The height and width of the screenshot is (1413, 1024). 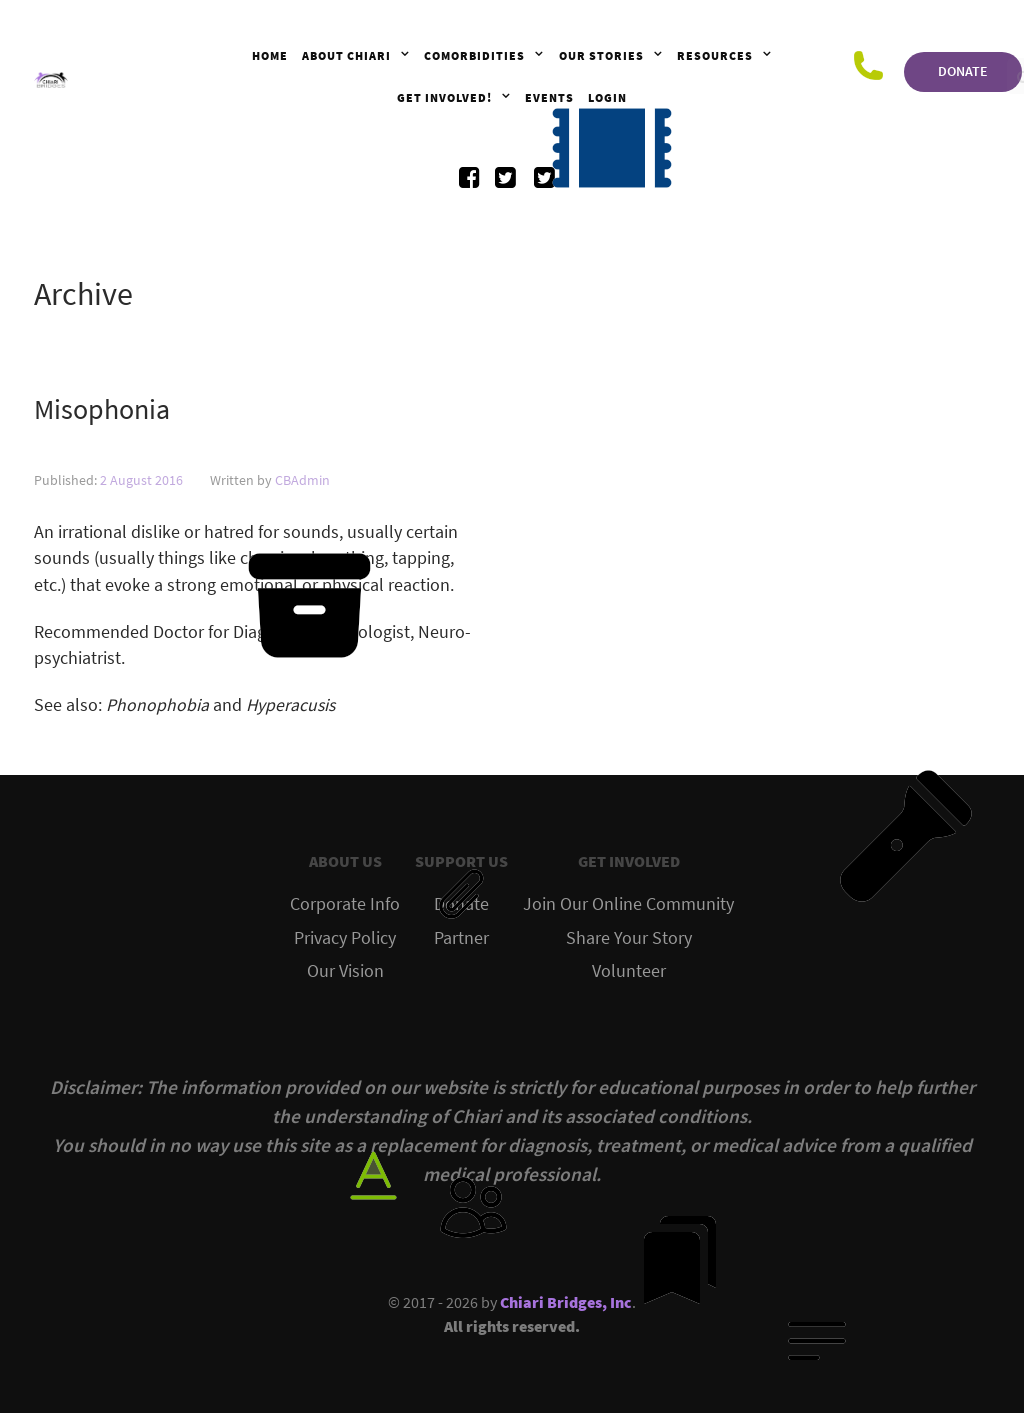 What do you see at coordinates (906, 836) in the screenshot?
I see `turn on device flashlight` at bounding box center [906, 836].